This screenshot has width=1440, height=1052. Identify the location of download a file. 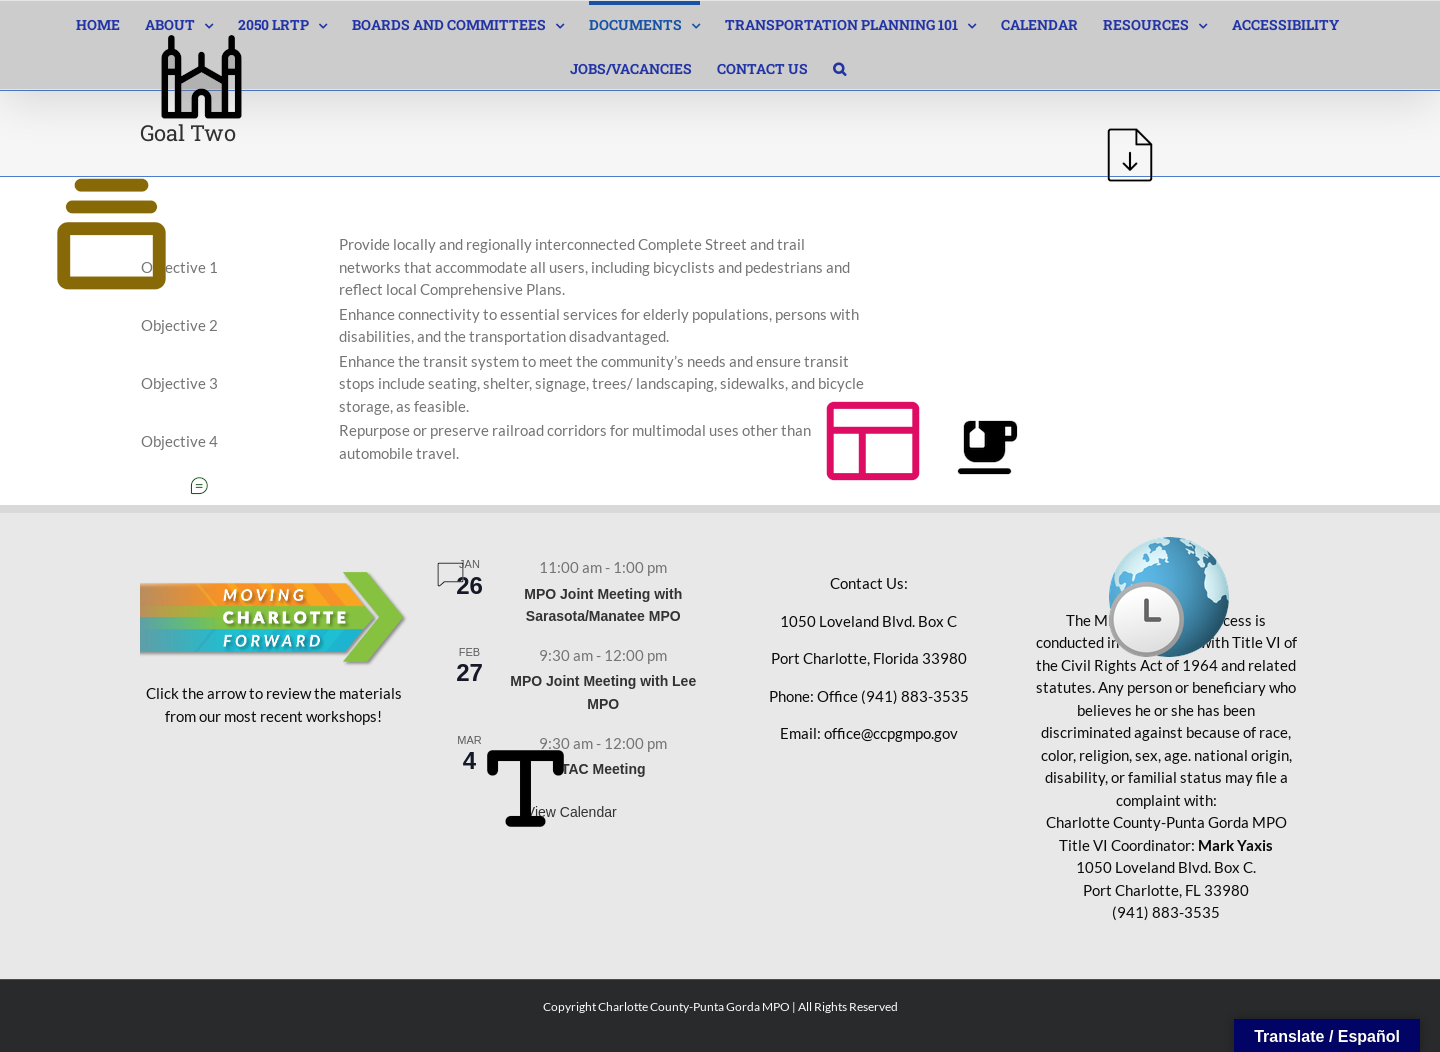
(1130, 155).